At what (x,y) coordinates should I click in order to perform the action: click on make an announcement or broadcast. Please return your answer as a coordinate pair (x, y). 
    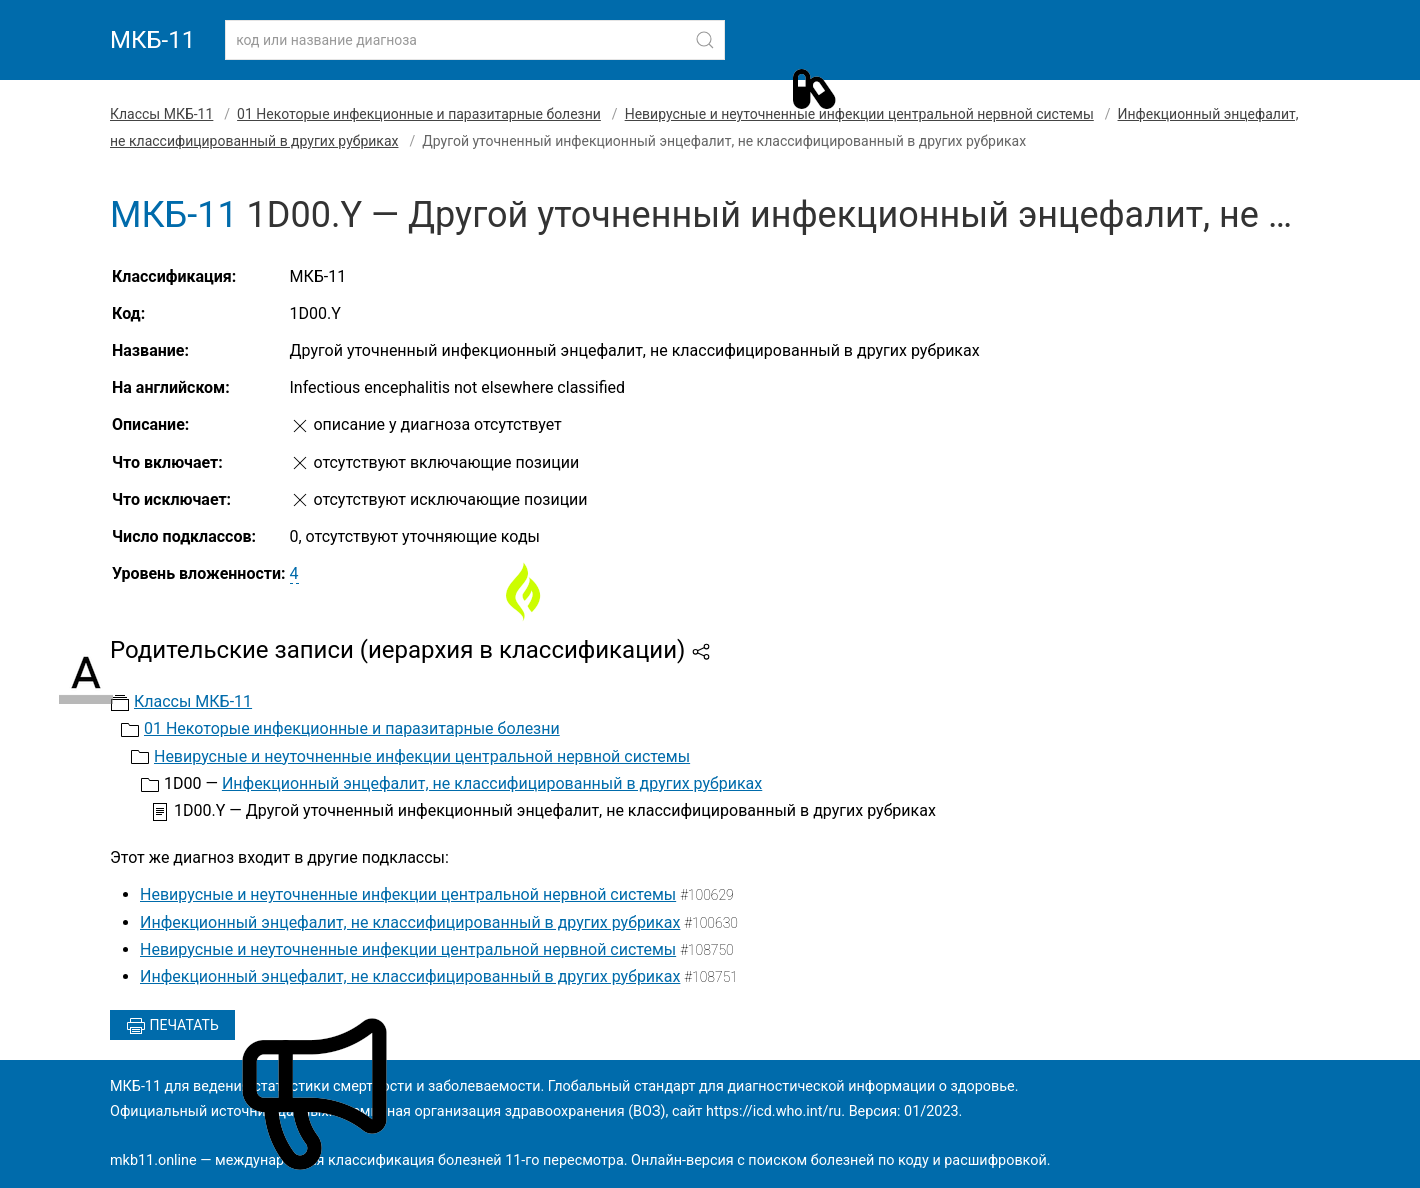
    Looking at the image, I should click on (314, 1090).